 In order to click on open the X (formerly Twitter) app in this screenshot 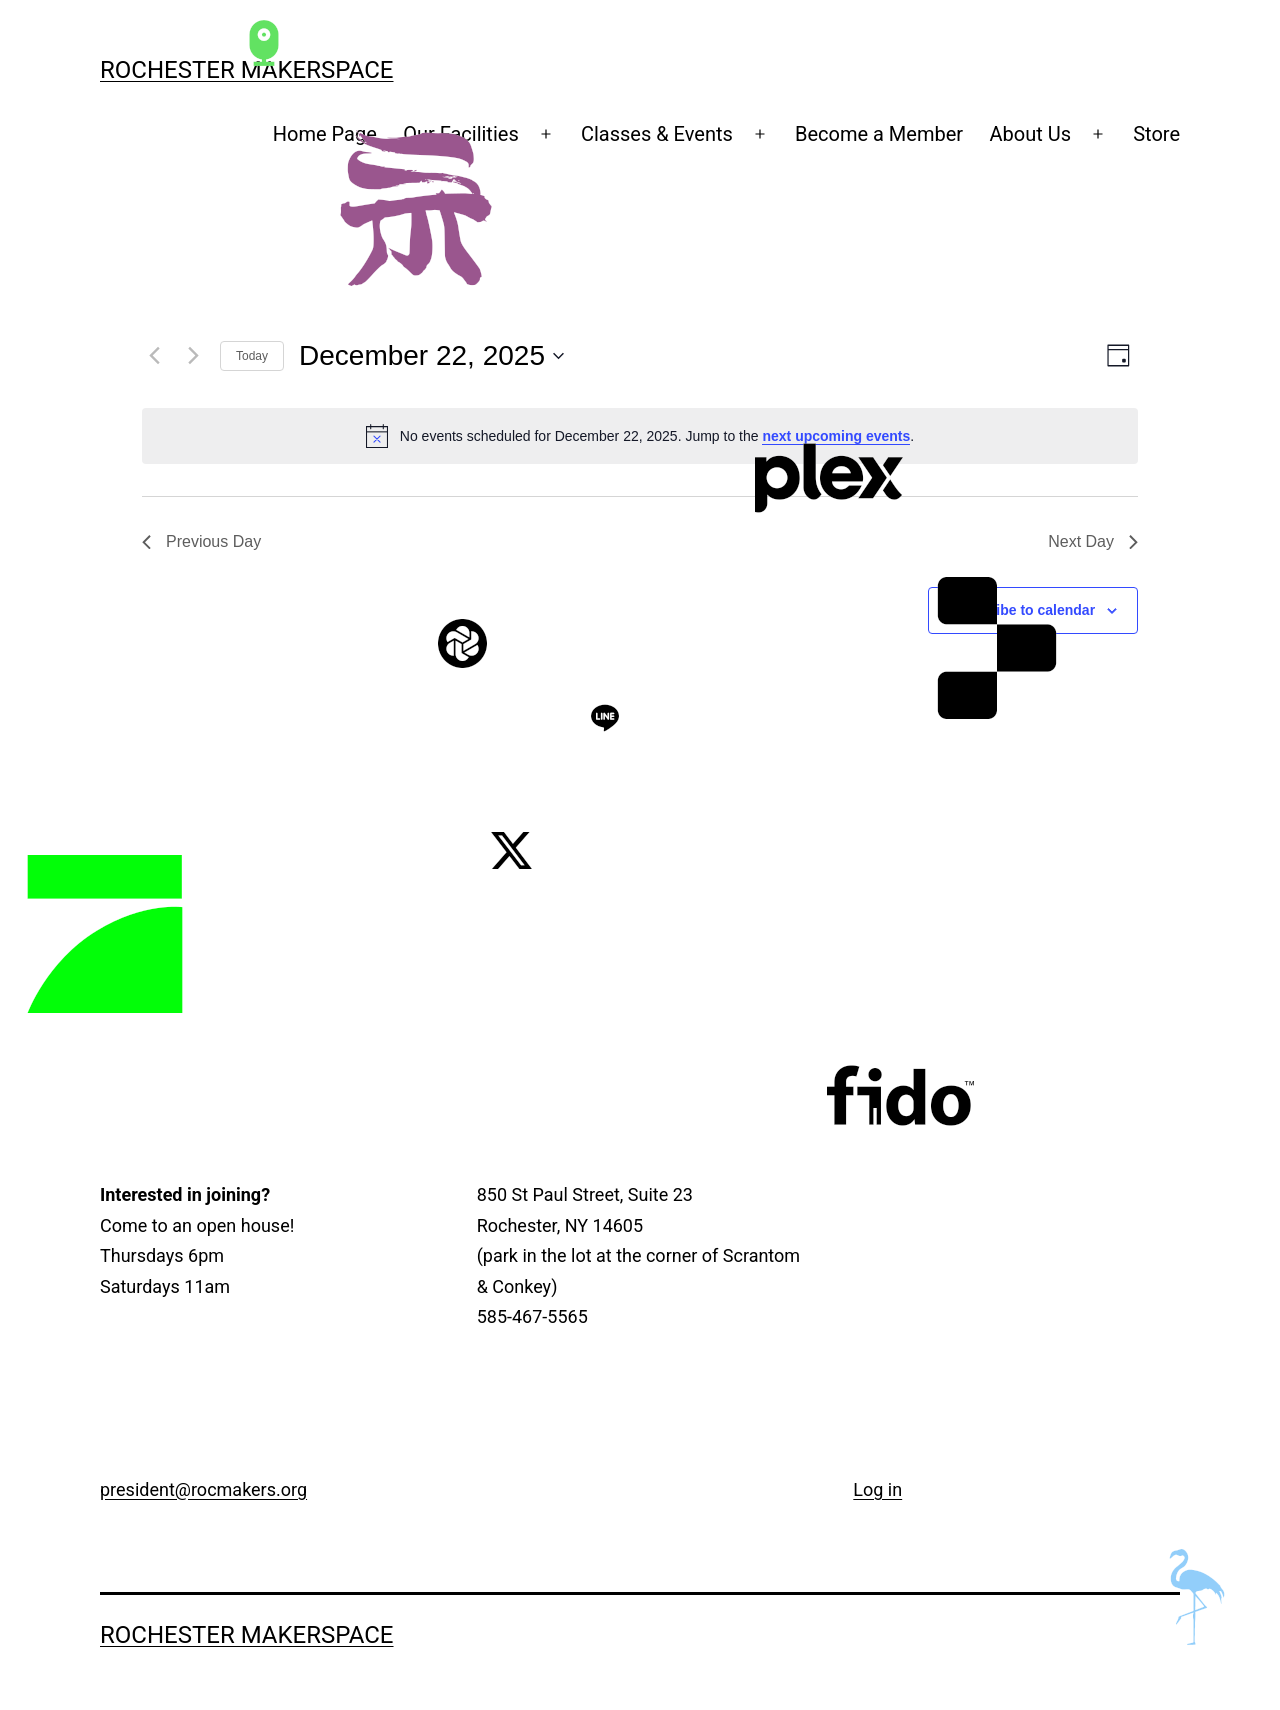, I will do `click(511, 850)`.